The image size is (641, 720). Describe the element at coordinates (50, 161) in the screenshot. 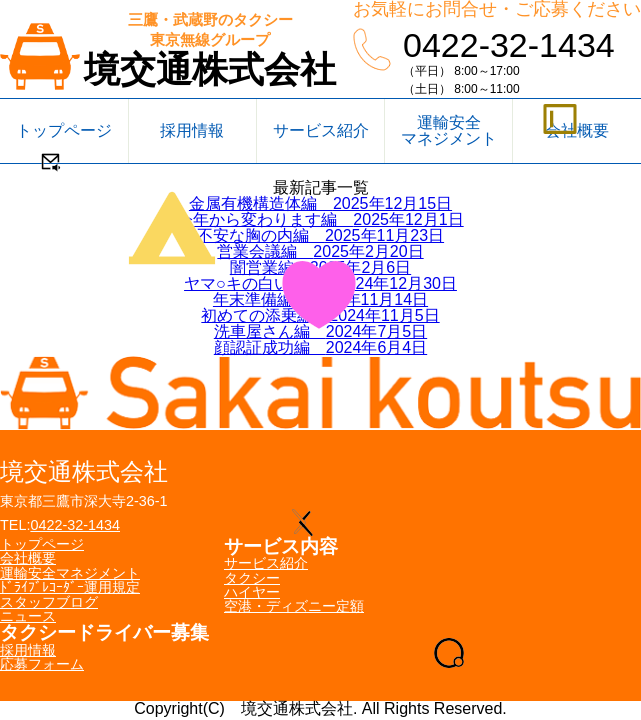

I see `manage email notification sounds` at that location.